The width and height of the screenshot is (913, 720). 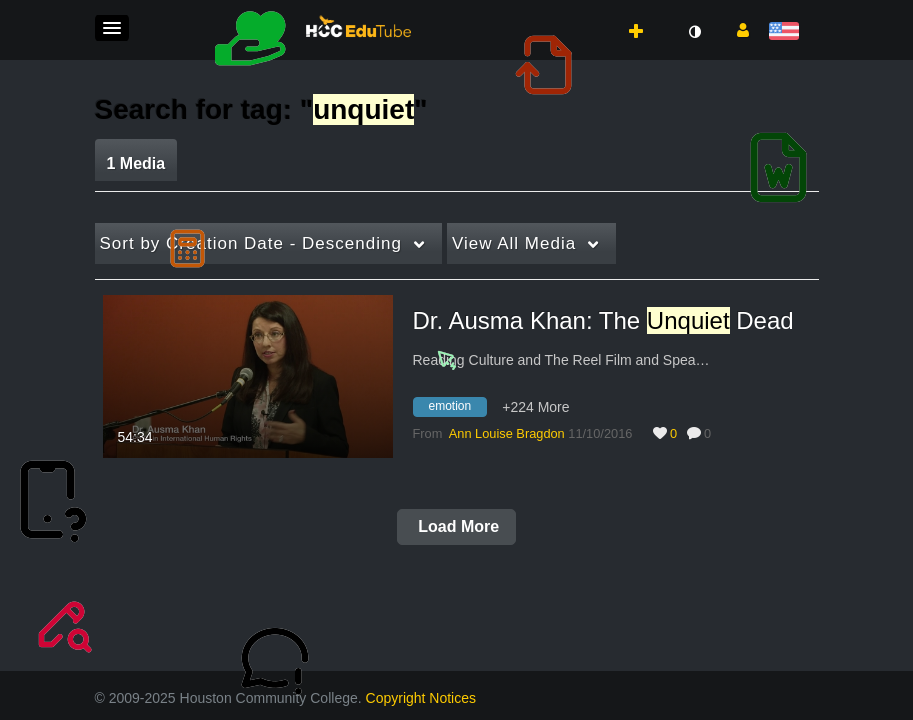 I want to click on upload a file, so click(x=545, y=65).